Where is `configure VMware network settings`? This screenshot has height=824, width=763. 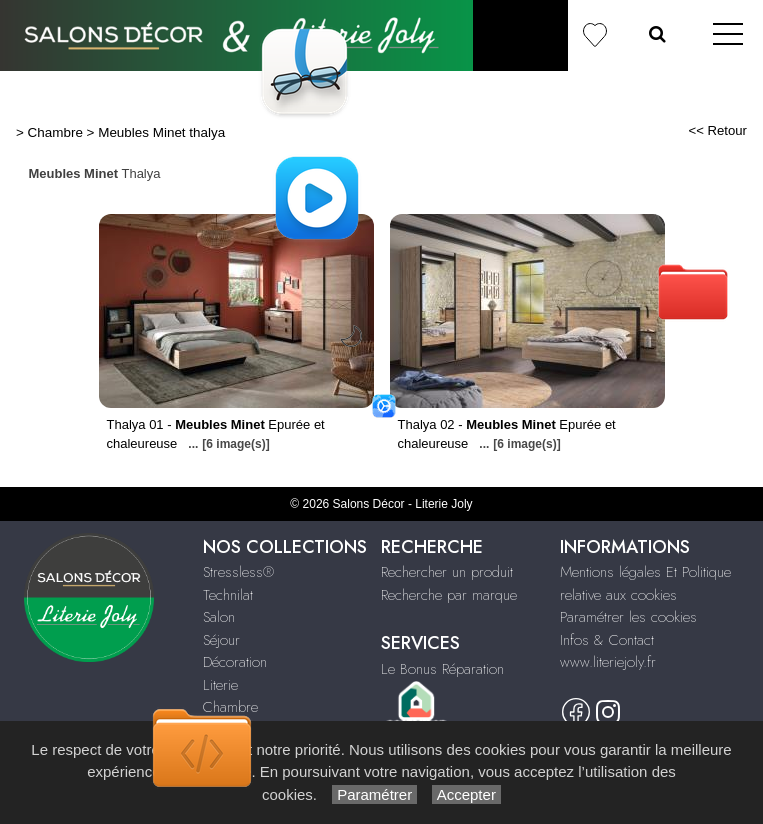
configure VMware network settings is located at coordinates (384, 406).